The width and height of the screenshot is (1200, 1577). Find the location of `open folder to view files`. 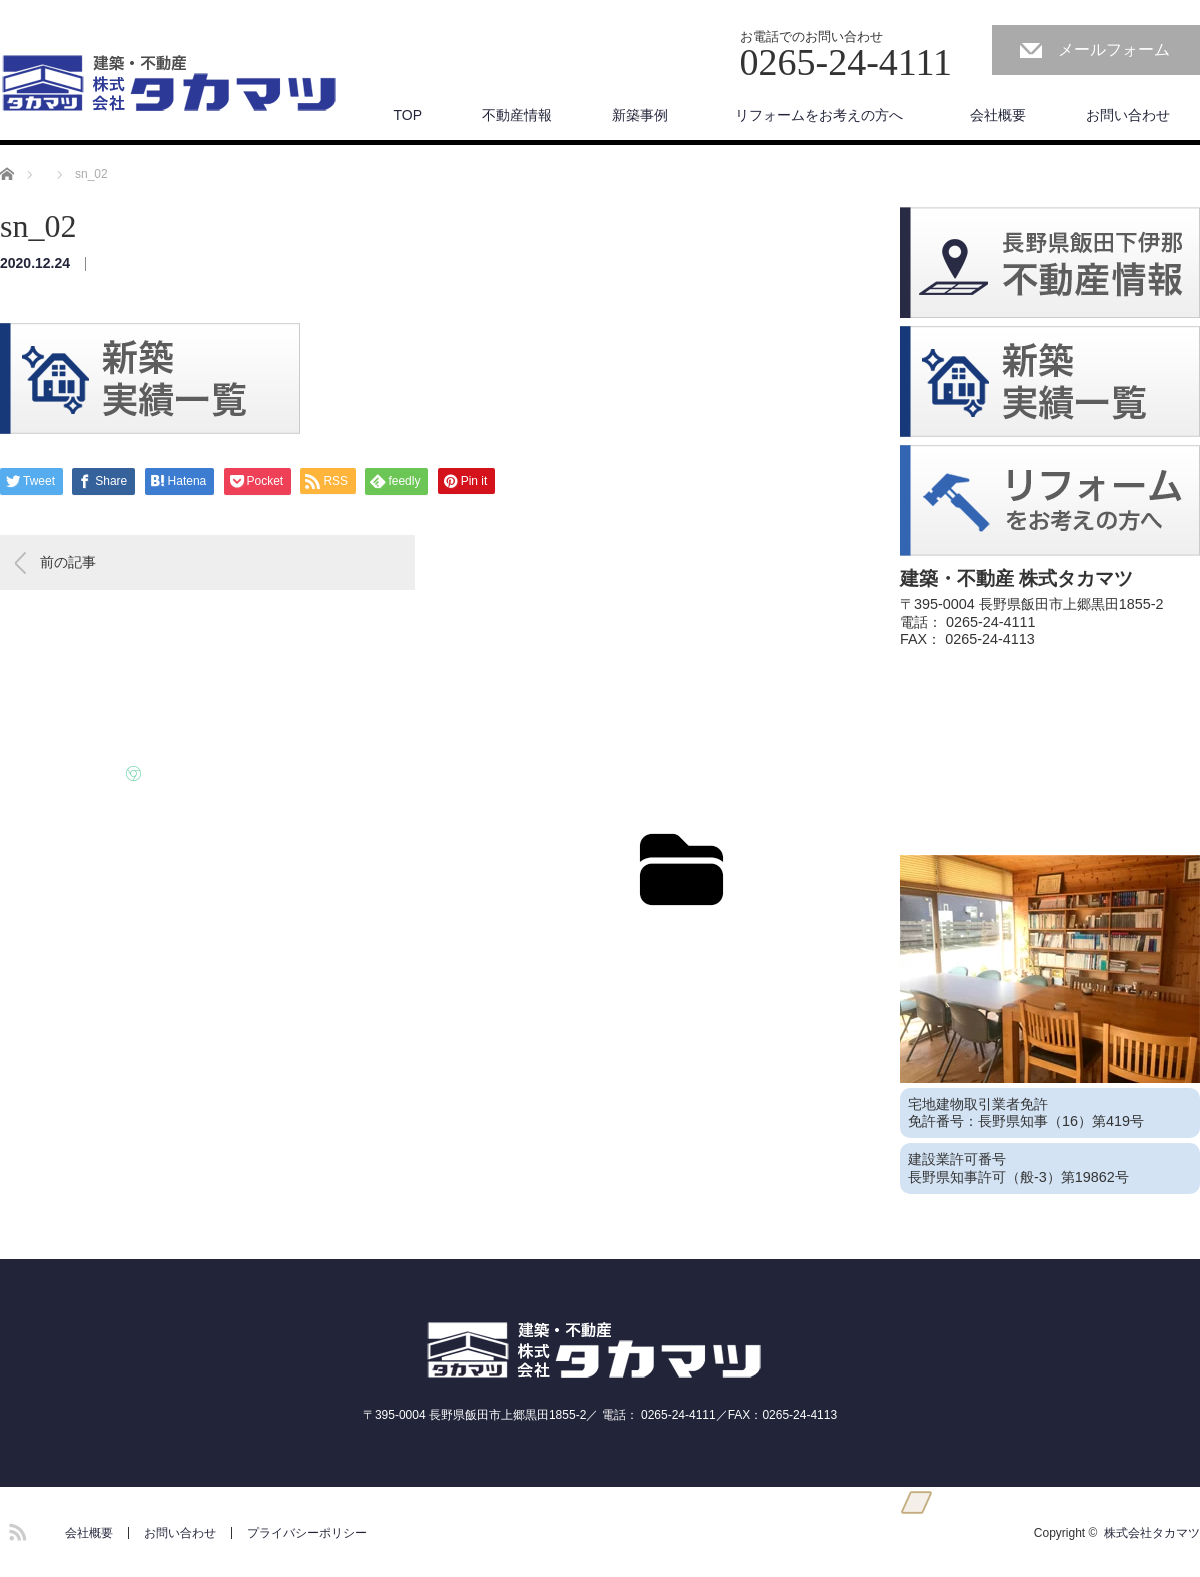

open folder to view files is located at coordinates (681, 869).